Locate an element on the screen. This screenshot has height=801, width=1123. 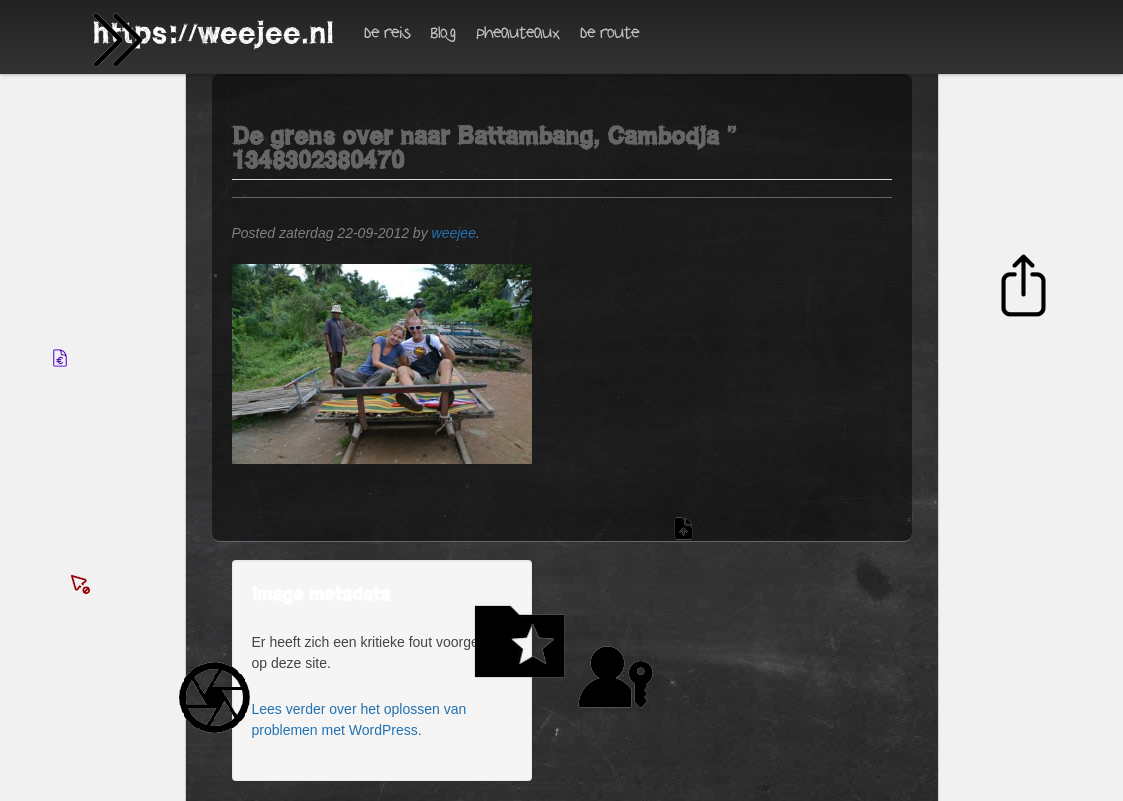
skip forward or advance quickly is located at coordinates (118, 40).